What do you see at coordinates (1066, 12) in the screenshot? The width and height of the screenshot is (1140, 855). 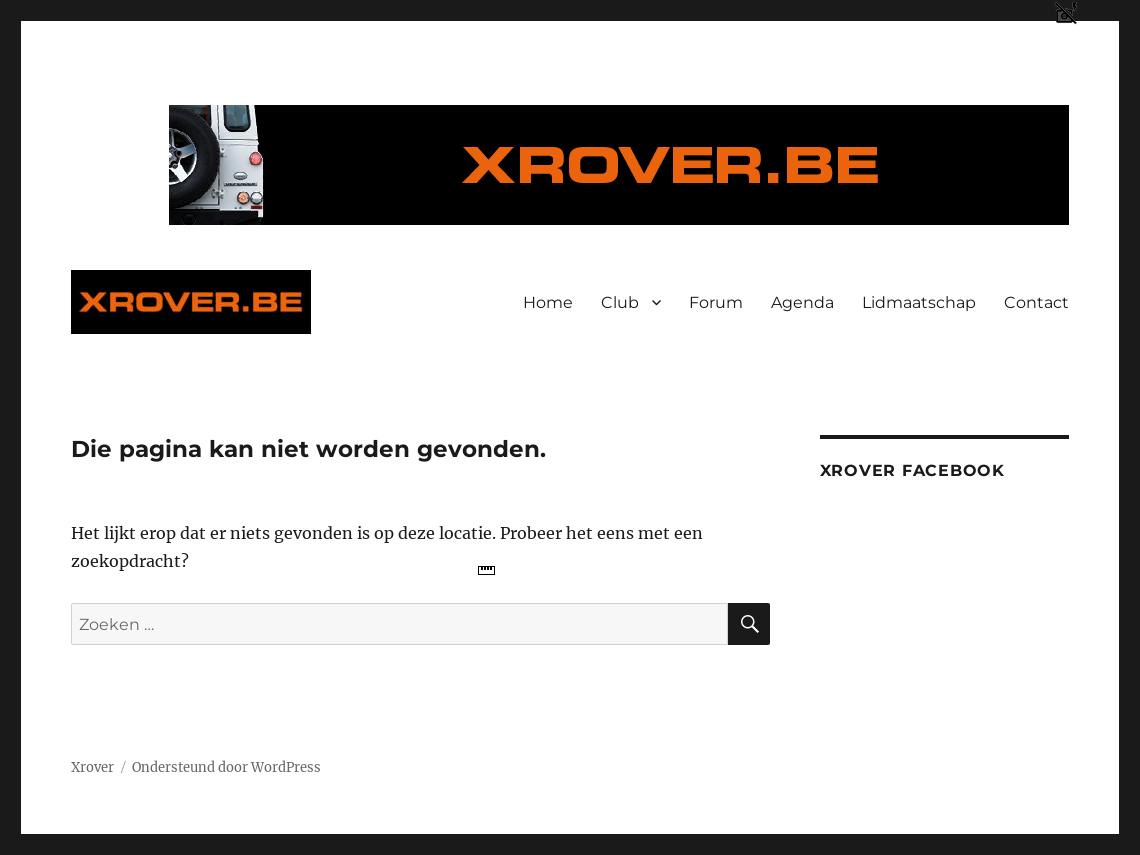 I see `disable camera flash` at bounding box center [1066, 12].